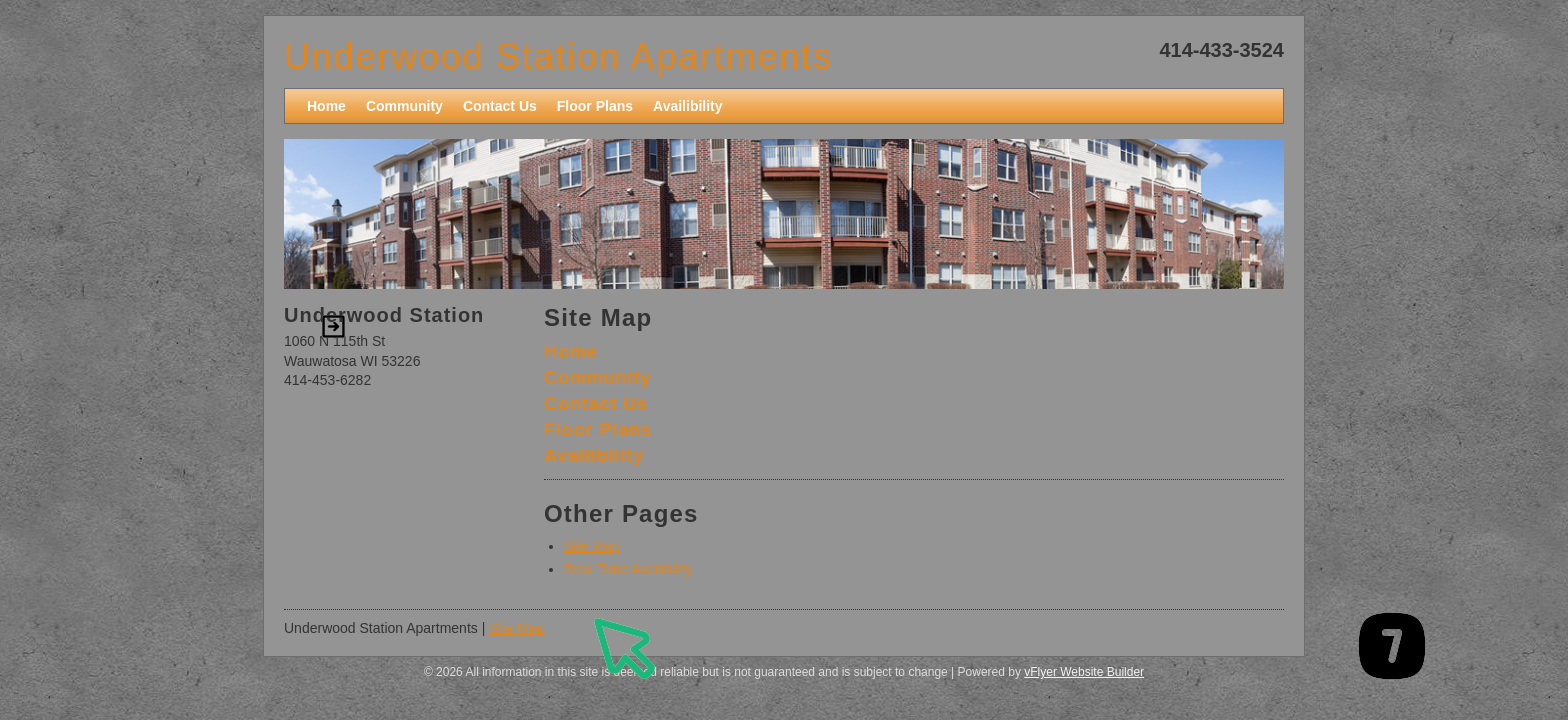 Image resolution: width=1568 pixels, height=720 pixels. I want to click on cursor or mouse pointer indicator, so click(624, 648).